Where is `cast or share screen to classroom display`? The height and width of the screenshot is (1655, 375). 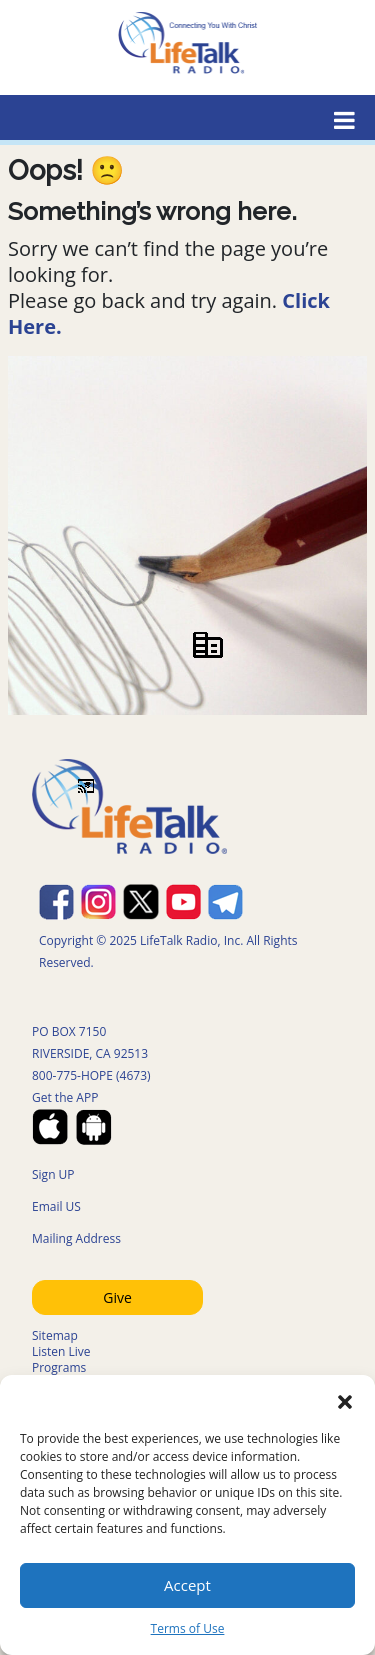 cast or share screen to classroom display is located at coordinates (86, 786).